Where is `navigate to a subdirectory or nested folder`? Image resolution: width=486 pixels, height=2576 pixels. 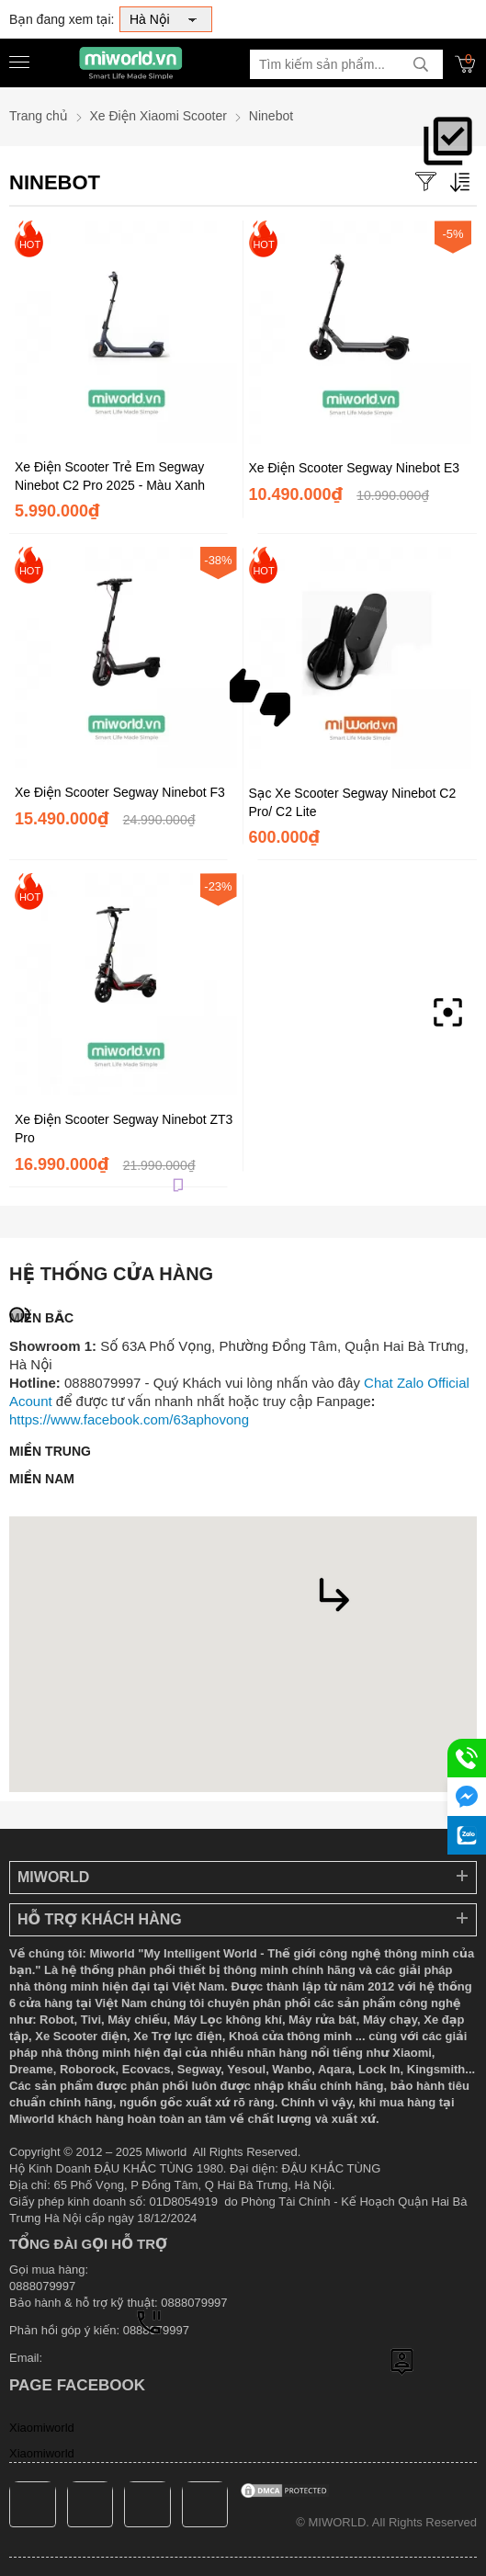 navigate to a subdirectory or nested folder is located at coordinates (335, 1594).